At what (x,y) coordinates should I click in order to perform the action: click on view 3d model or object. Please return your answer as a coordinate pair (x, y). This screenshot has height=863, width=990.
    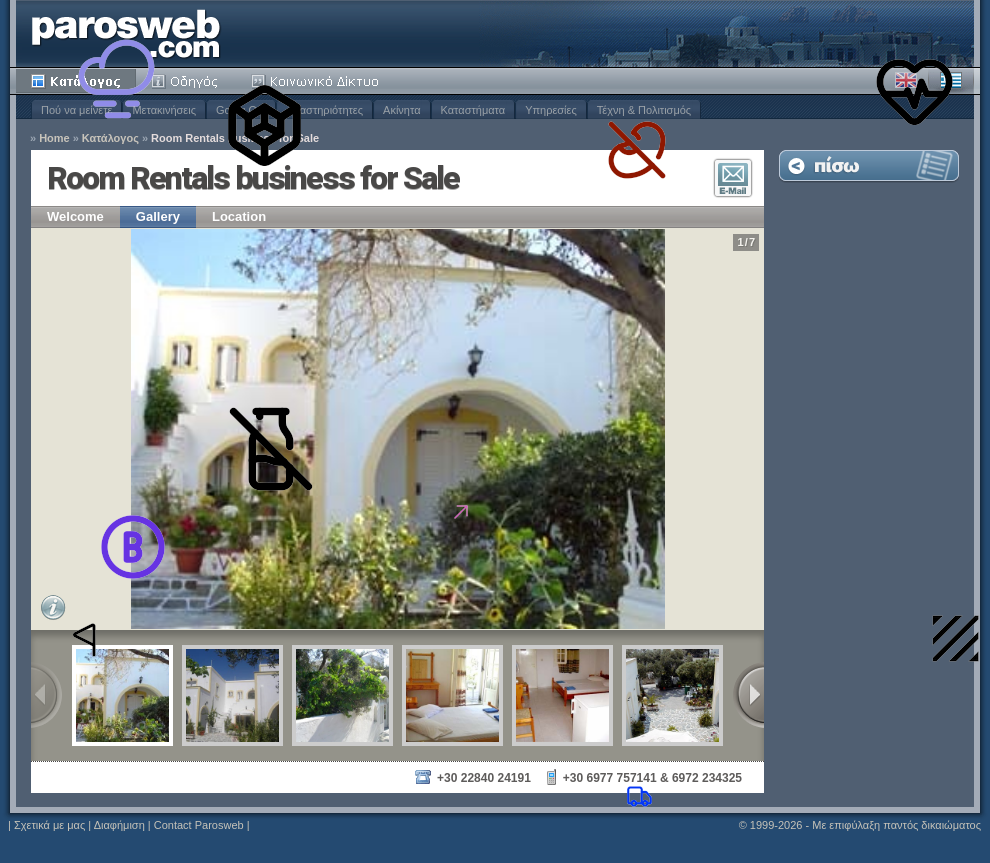
    Looking at the image, I should click on (264, 125).